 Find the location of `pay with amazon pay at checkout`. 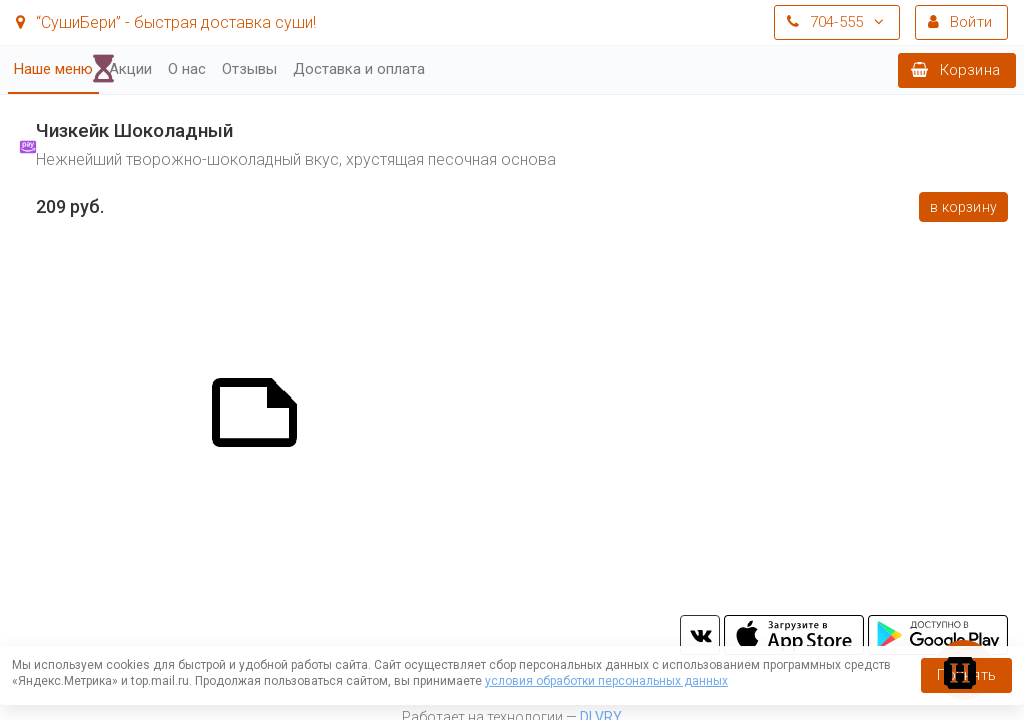

pay with amazon pay at checkout is located at coordinates (28, 147).